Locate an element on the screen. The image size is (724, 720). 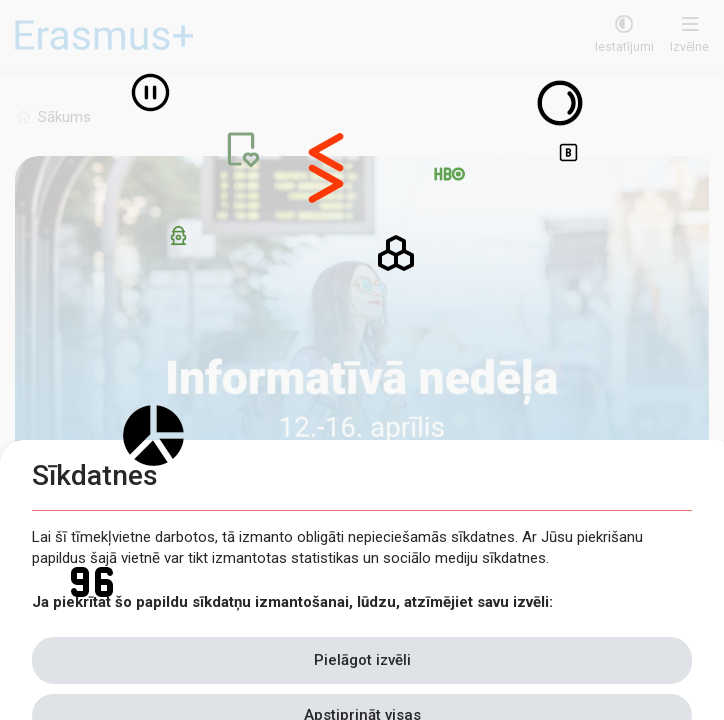
open stocktwits social trading platform is located at coordinates (326, 168).